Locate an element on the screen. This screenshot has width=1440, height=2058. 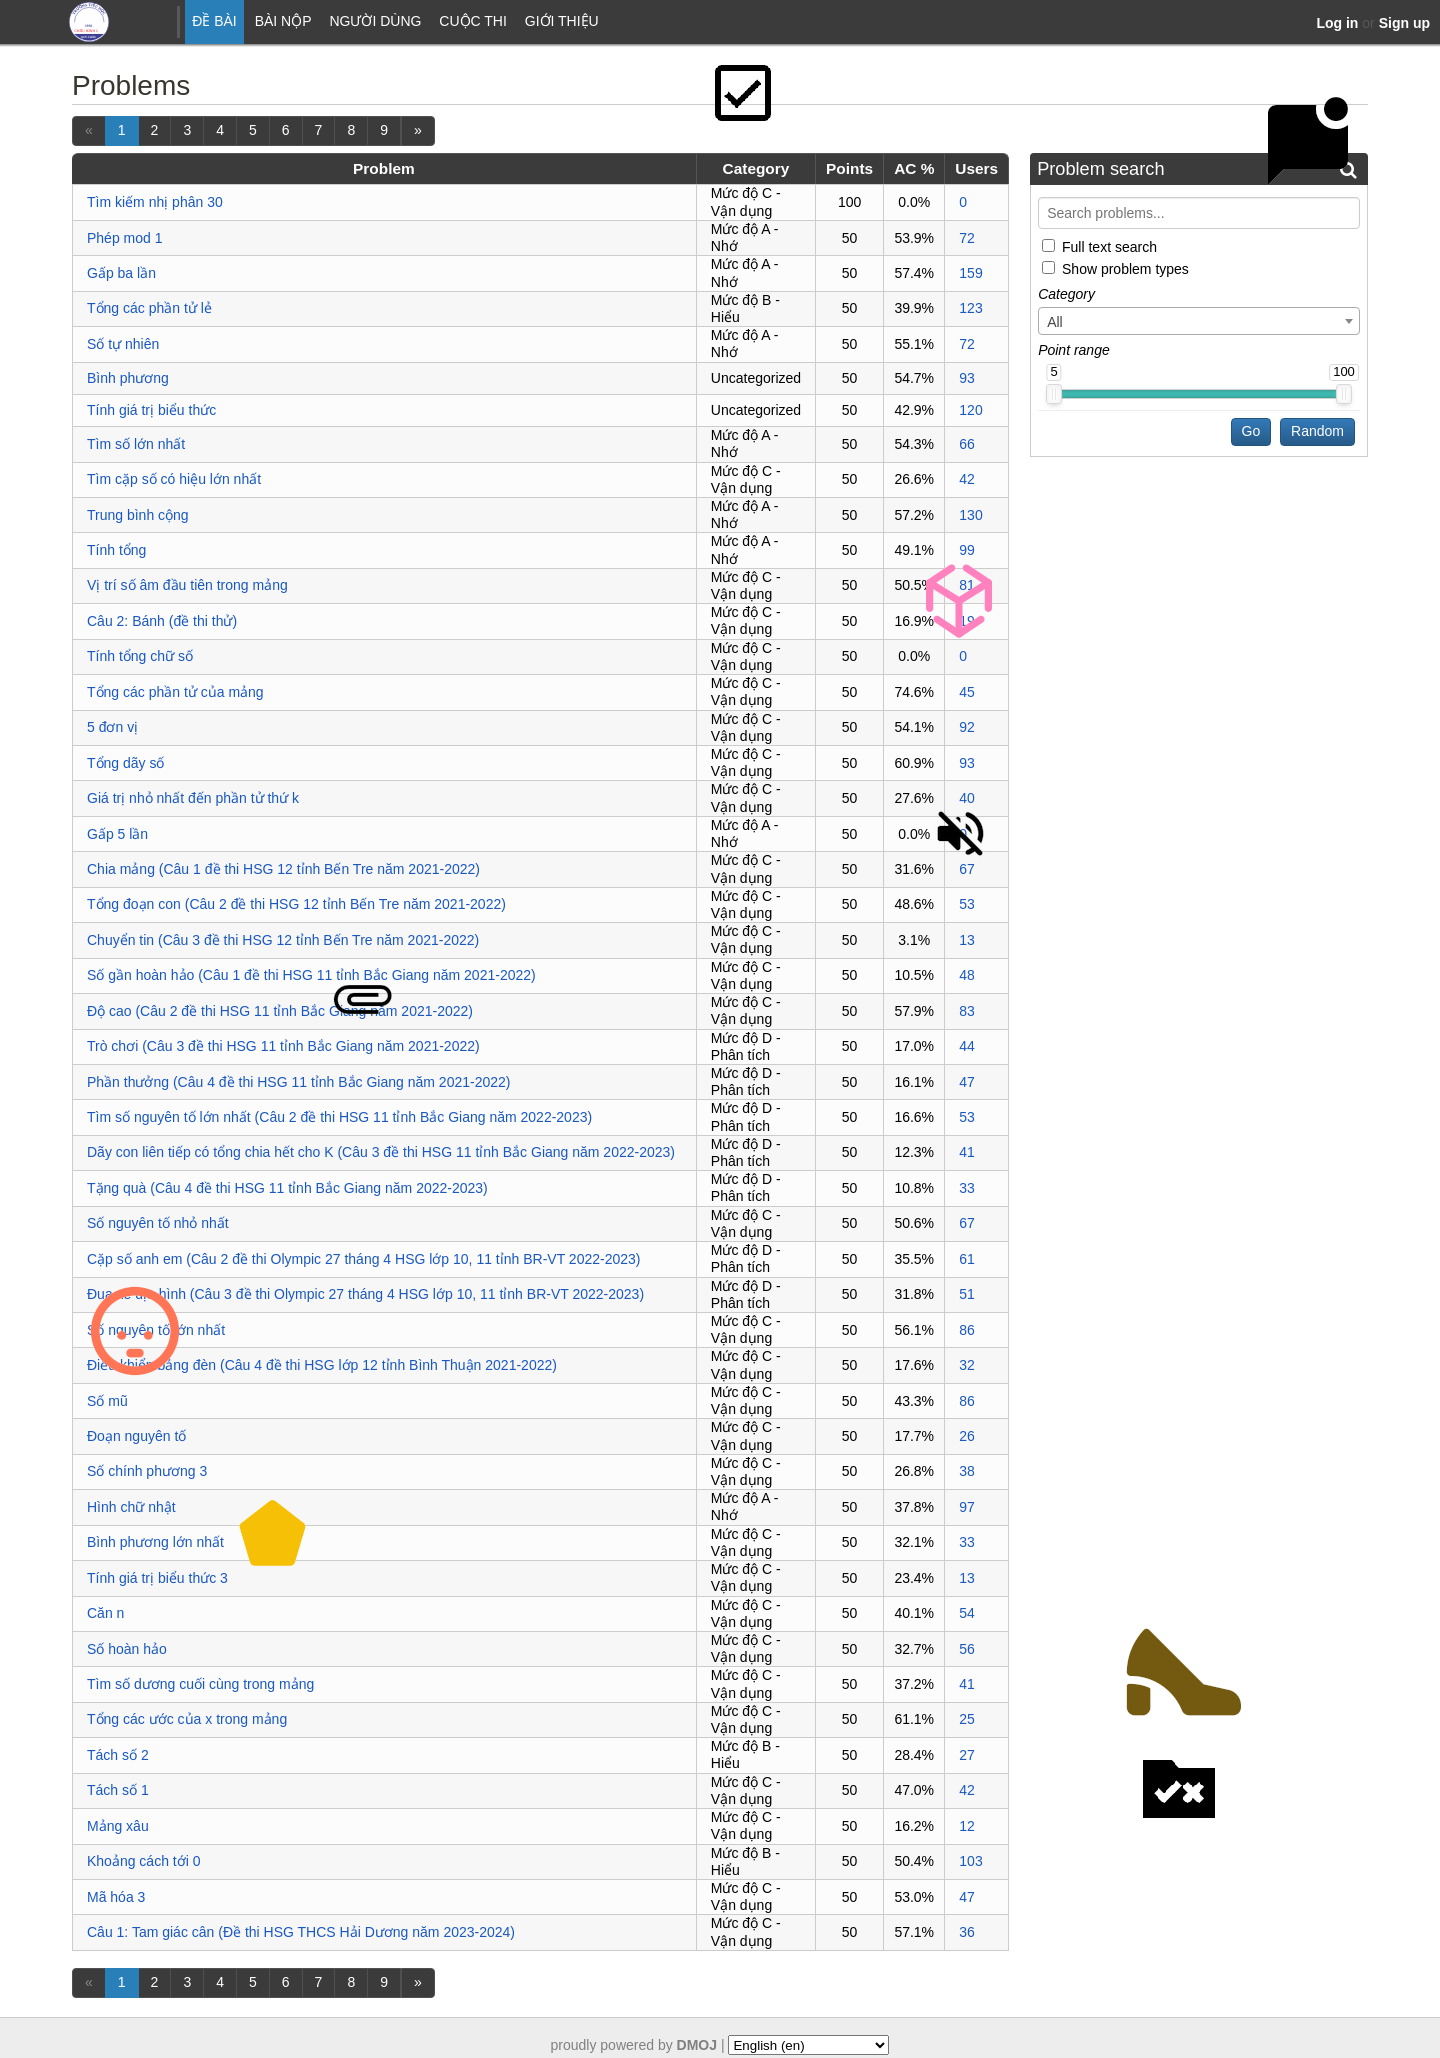
attach a file to your message is located at coordinates (361, 999).